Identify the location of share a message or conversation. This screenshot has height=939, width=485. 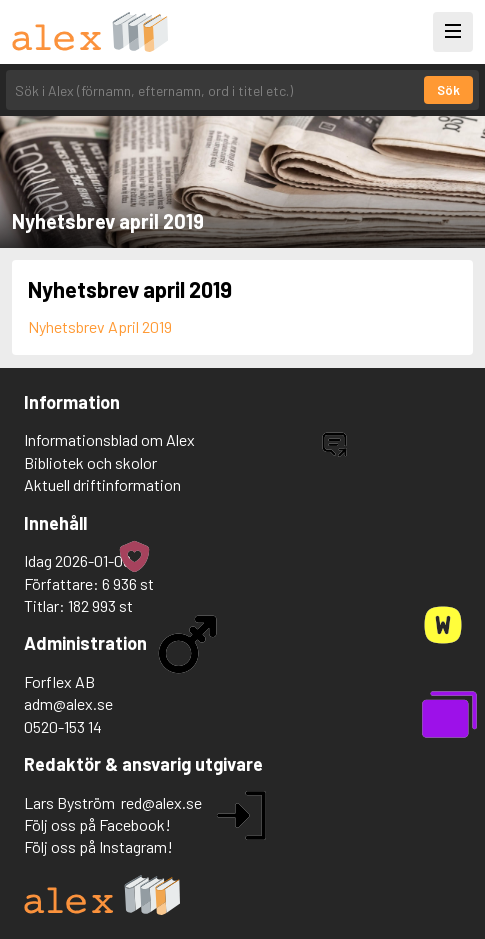
(334, 443).